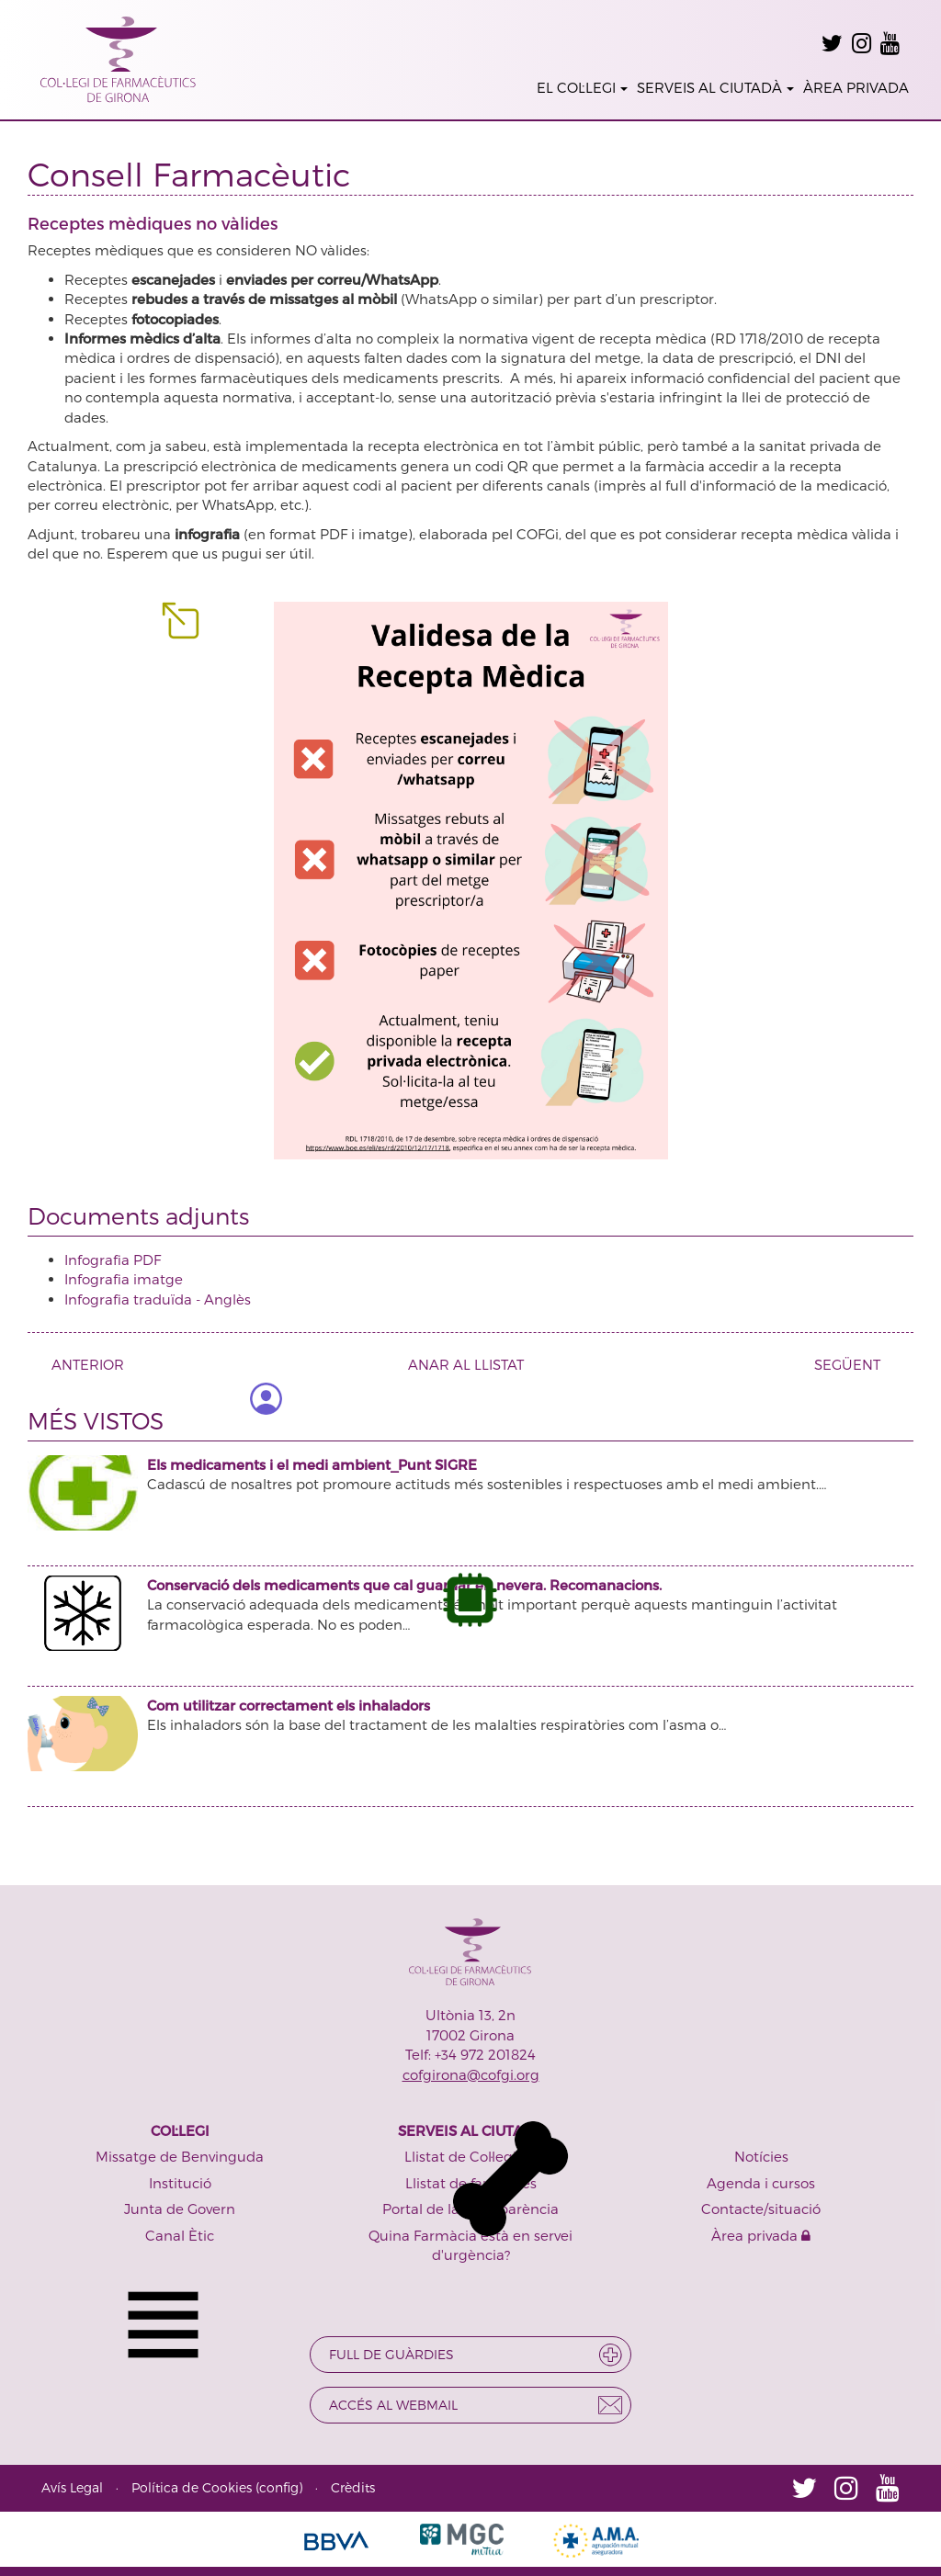 This screenshot has width=941, height=2576. Describe the element at coordinates (510, 2178) in the screenshot. I see `access pet-related features or settings` at that location.